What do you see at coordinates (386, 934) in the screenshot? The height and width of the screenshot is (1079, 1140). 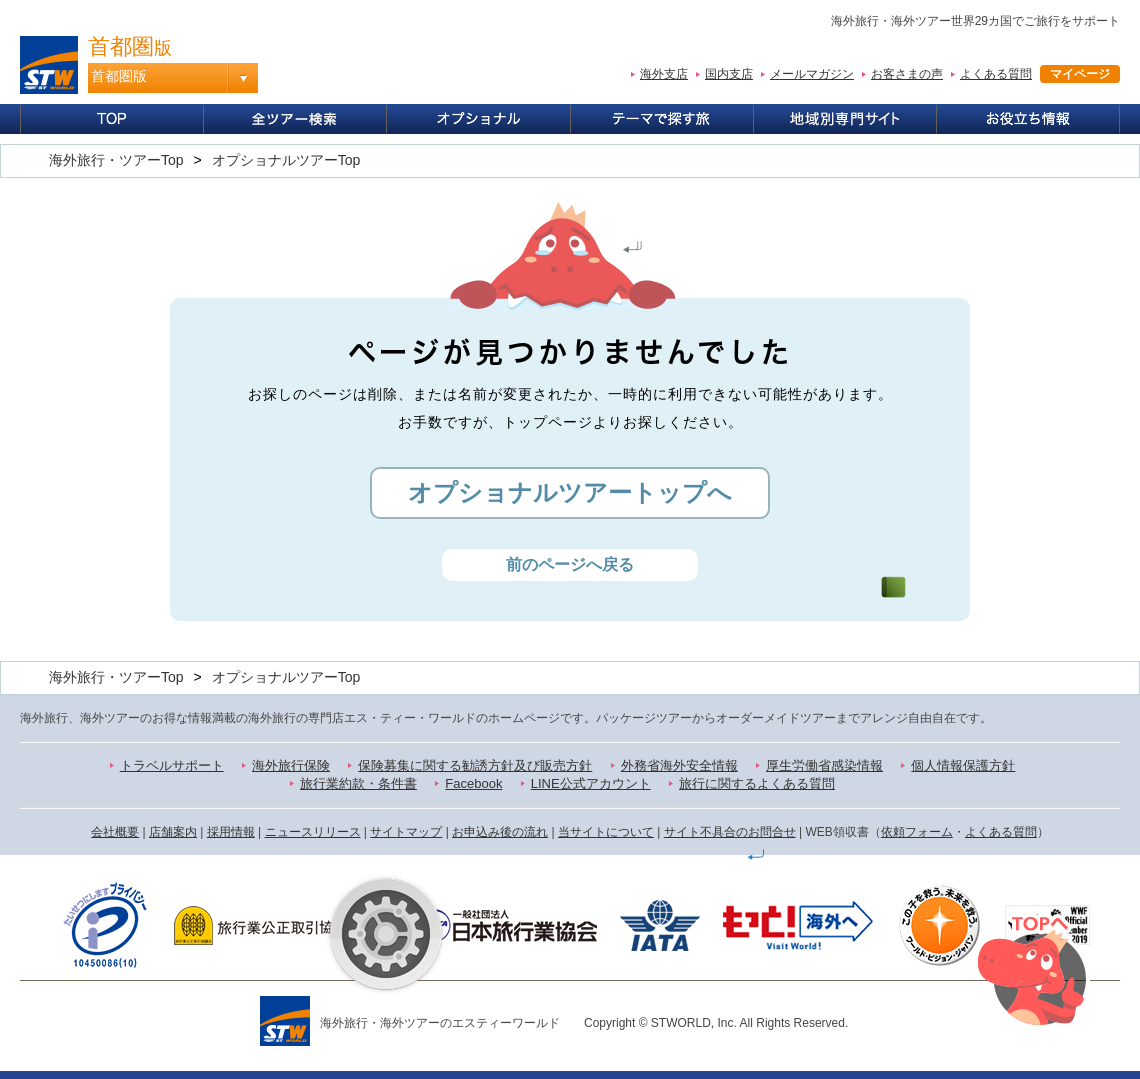 I see `access system or application settings` at bounding box center [386, 934].